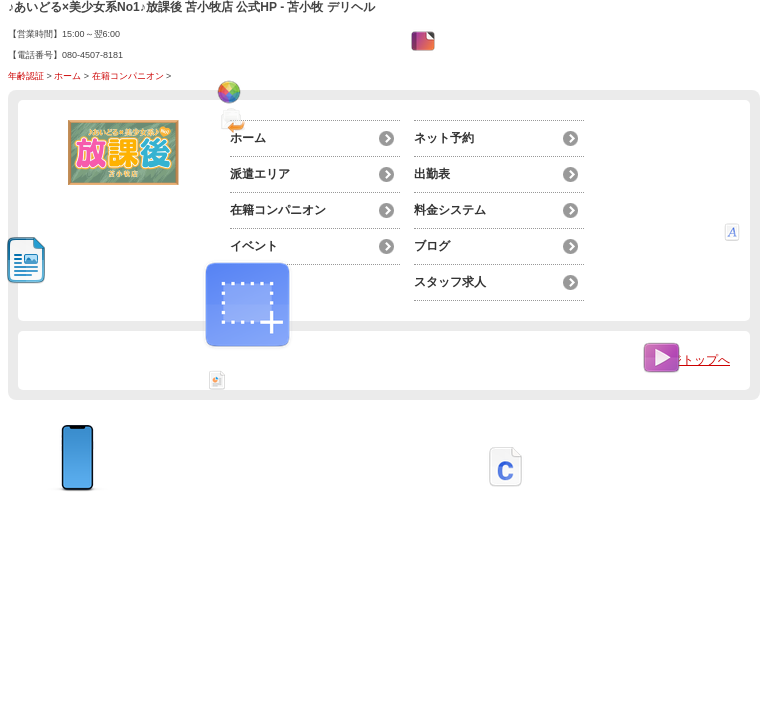 The image size is (768, 720). Describe the element at coordinates (229, 92) in the screenshot. I see `access color and theme preferences` at that location.